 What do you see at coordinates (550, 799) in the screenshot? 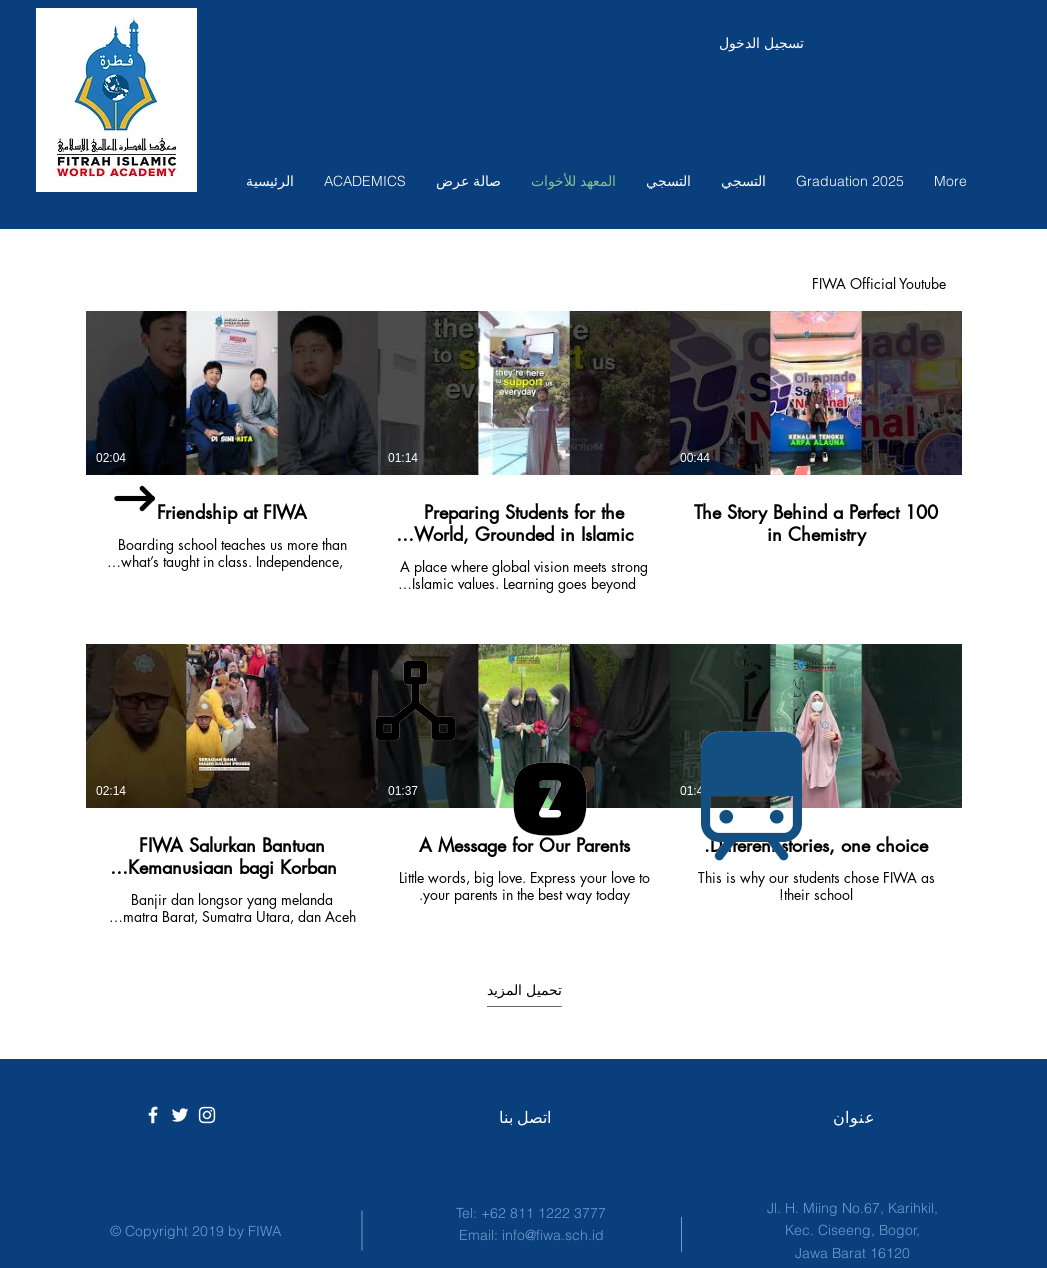
I see `app icon for a service or brand starting with "Z"` at bounding box center [550, 799].